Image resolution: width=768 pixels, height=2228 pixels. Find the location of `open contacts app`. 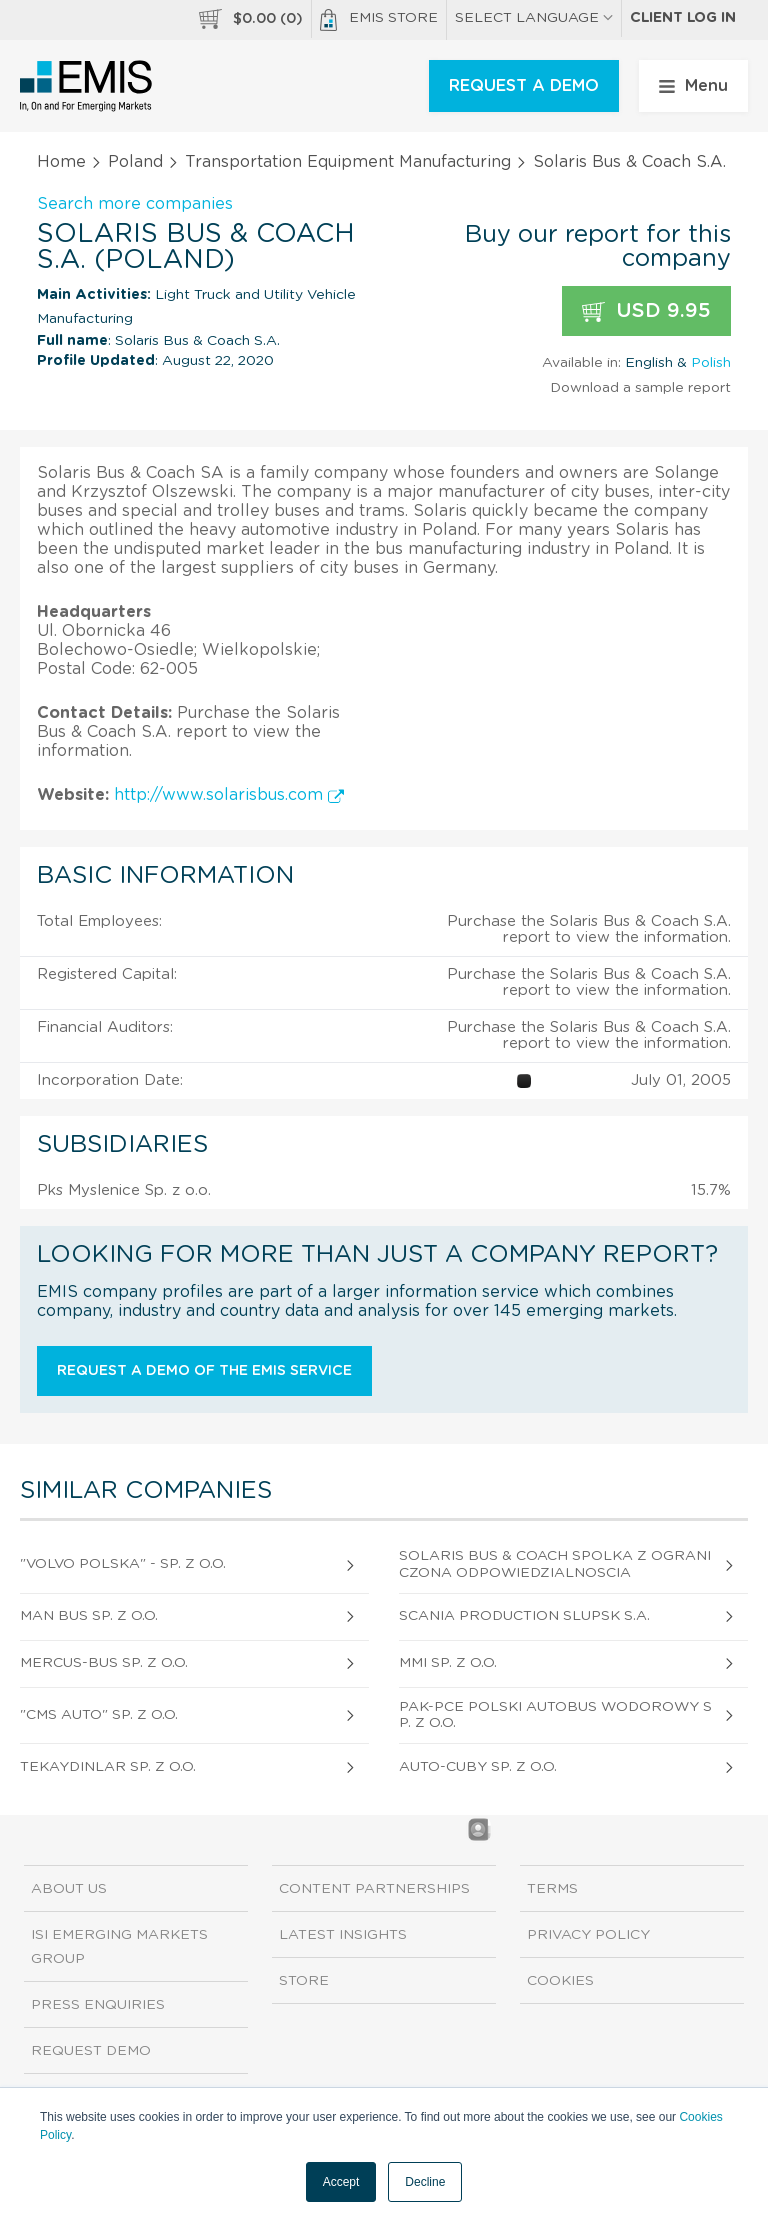

open contacts app is located at coordinates (479, 1829).